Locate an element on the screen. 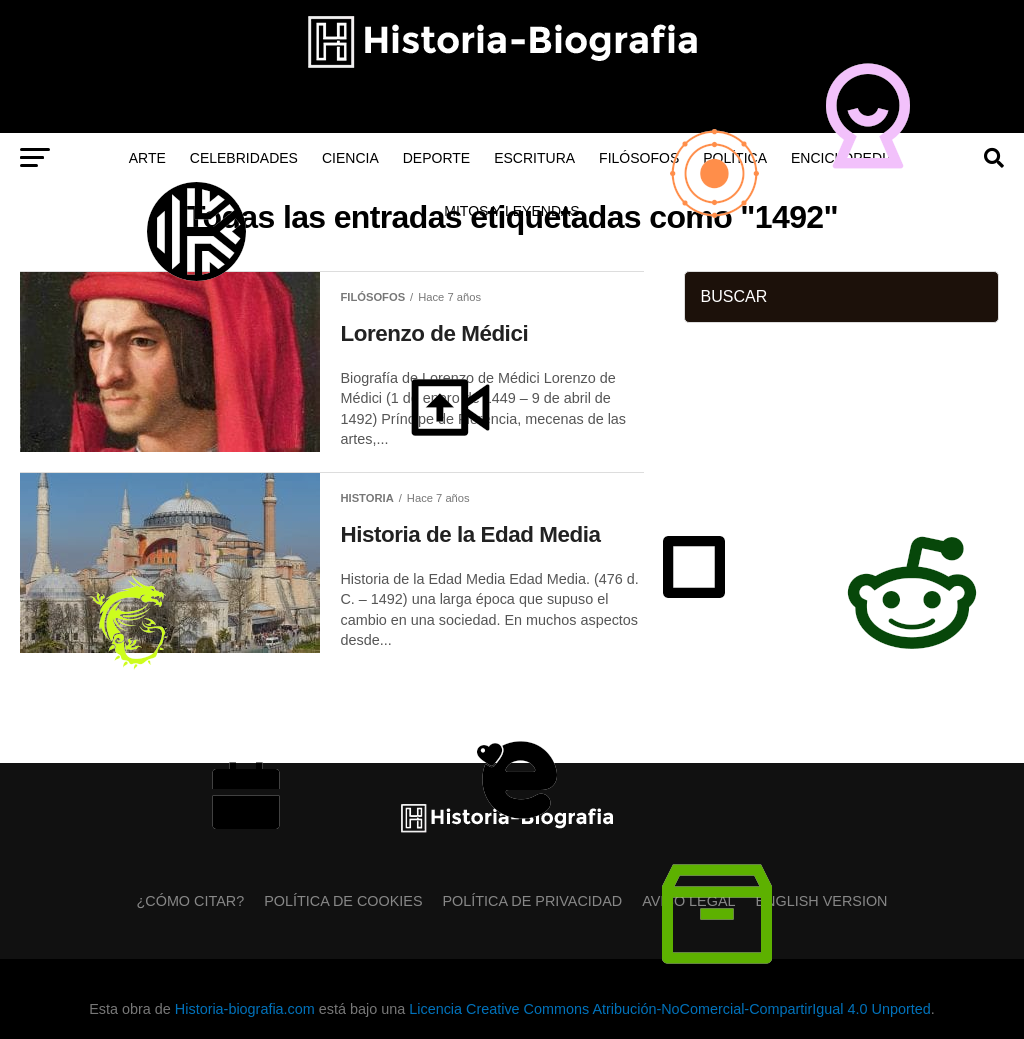 The image size is (1024, 1039). MSI brand logo is located at coordinates (128, 622).